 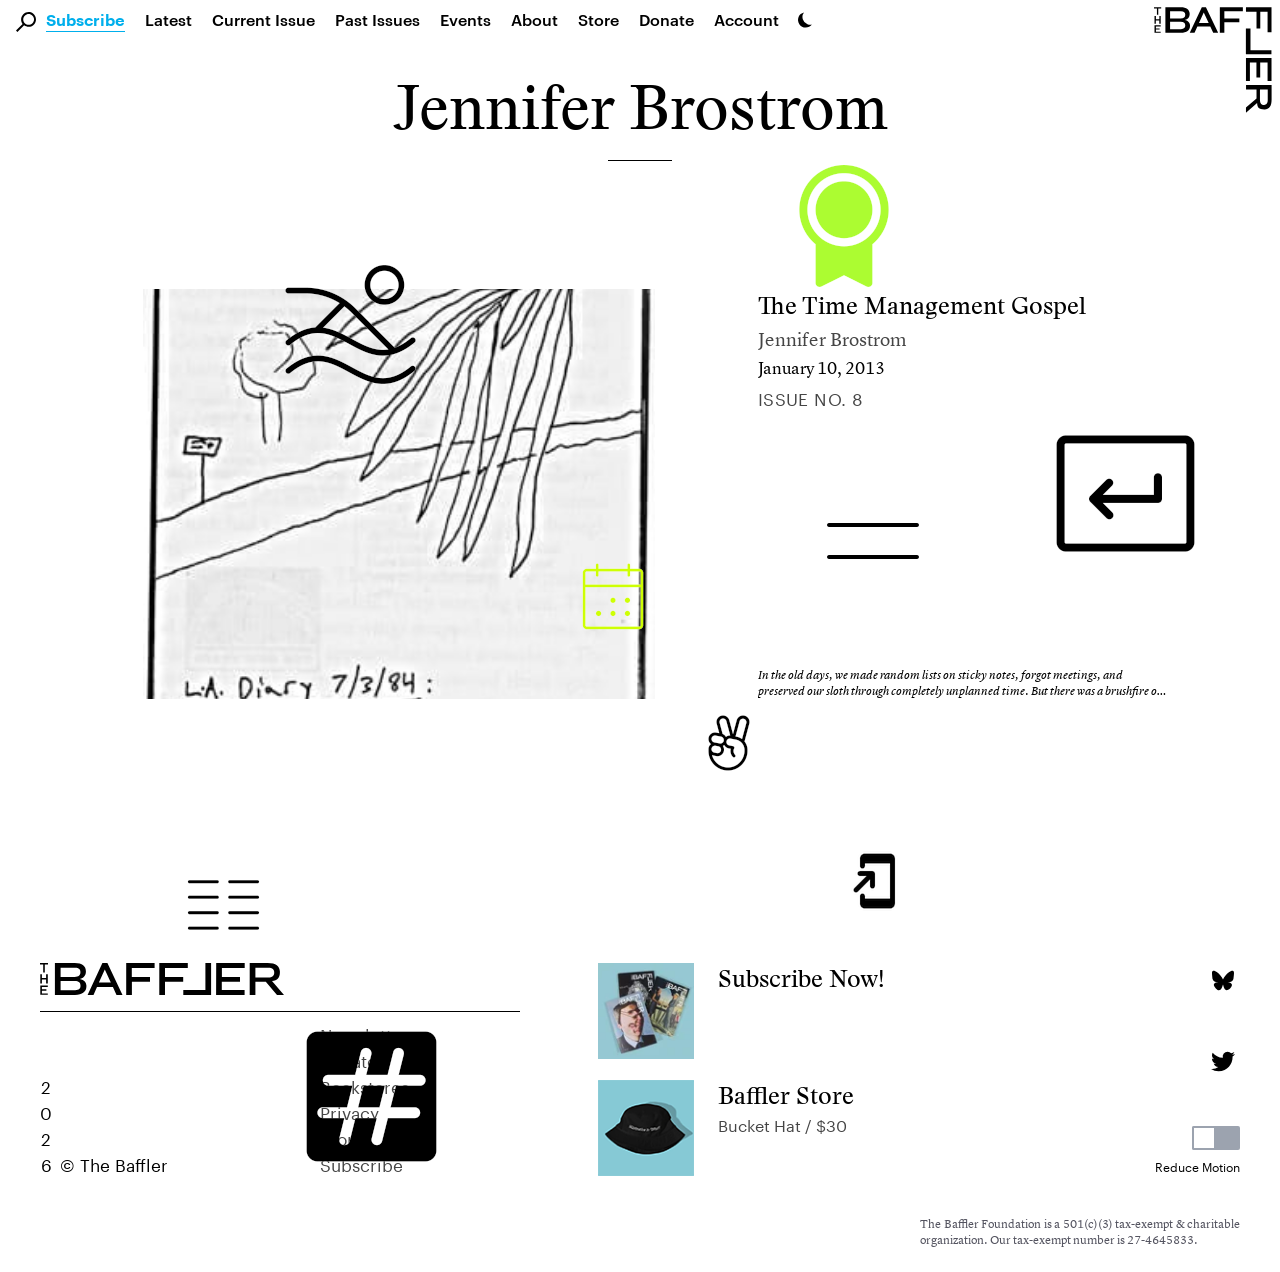 What do you see at coordinates (728, 743) in the screenshot?
I see `send a peace sign reaction` at bounding box center [728, 743].